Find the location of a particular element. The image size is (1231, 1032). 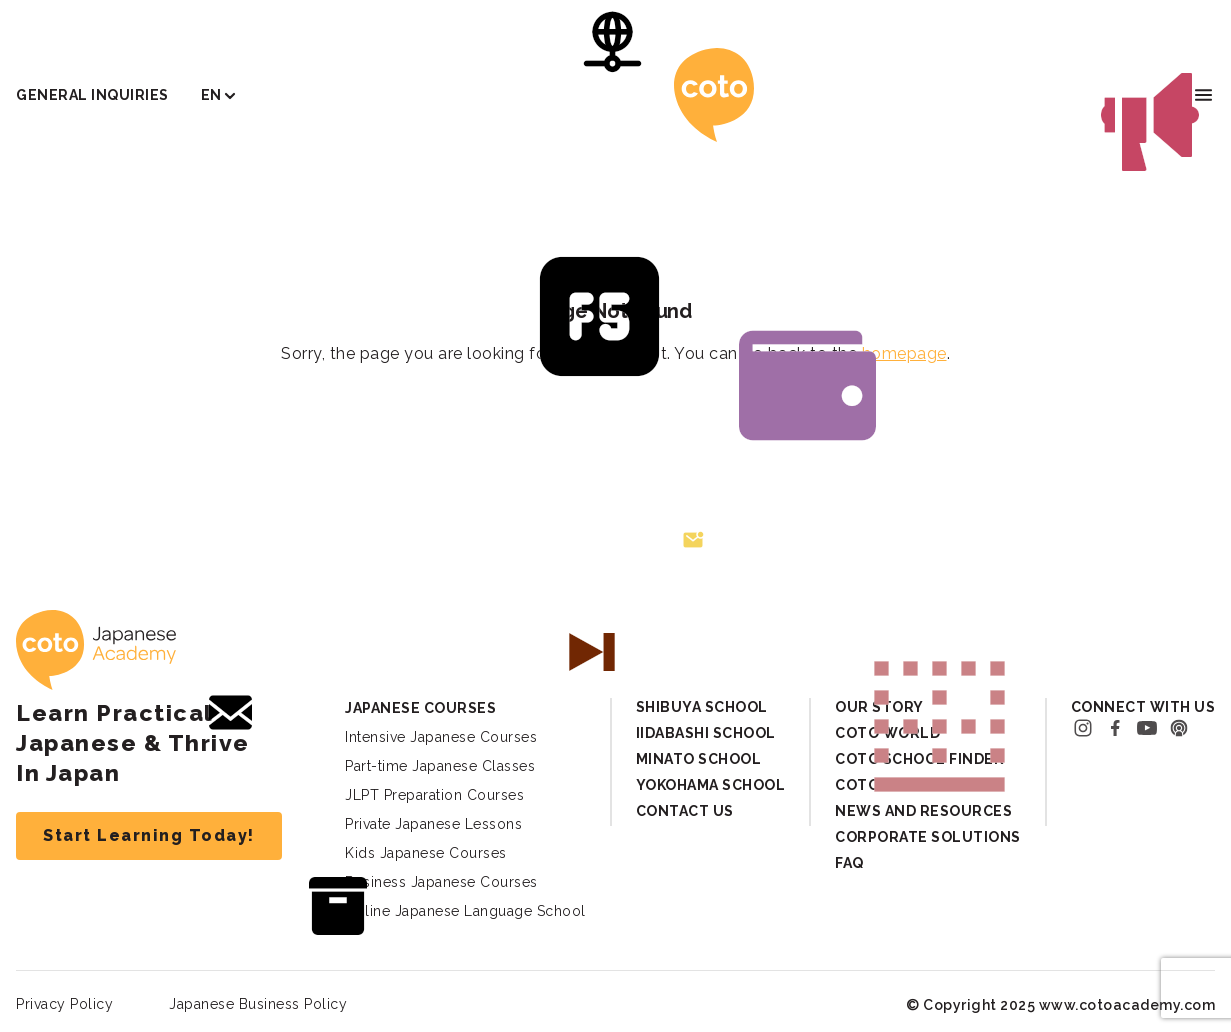

indicates new unread email is located at coordinates (693, 540).